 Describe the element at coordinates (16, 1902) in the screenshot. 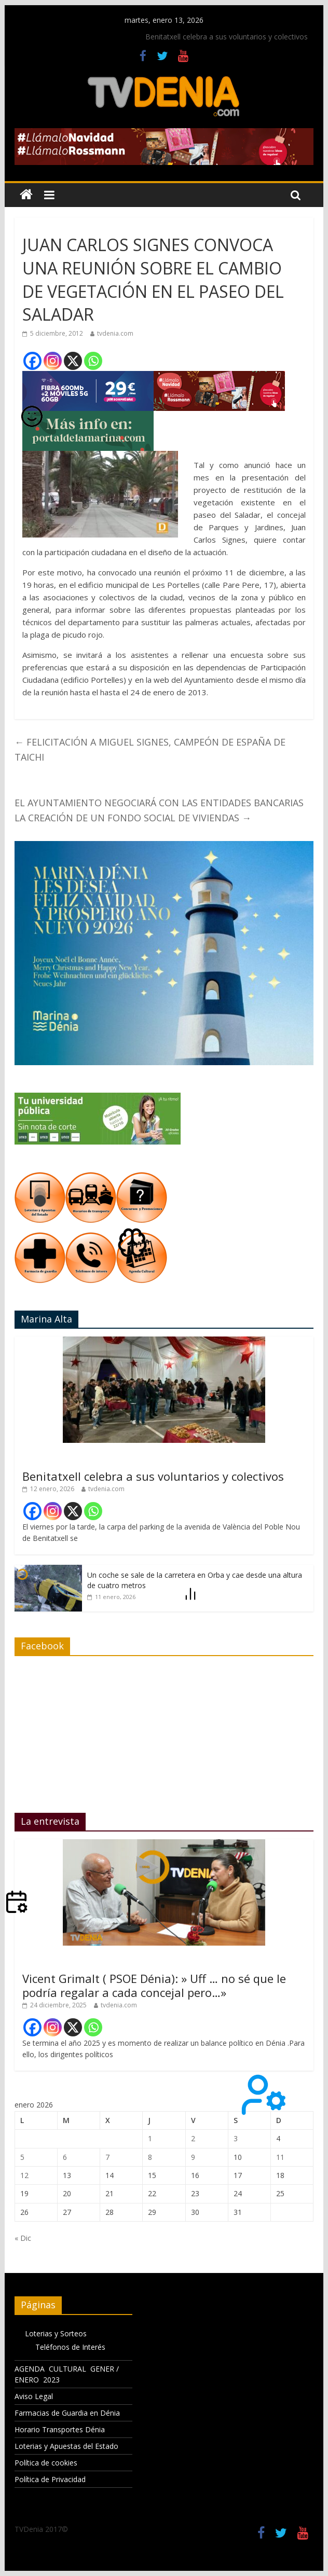

I see `access calendar settings` at that location.